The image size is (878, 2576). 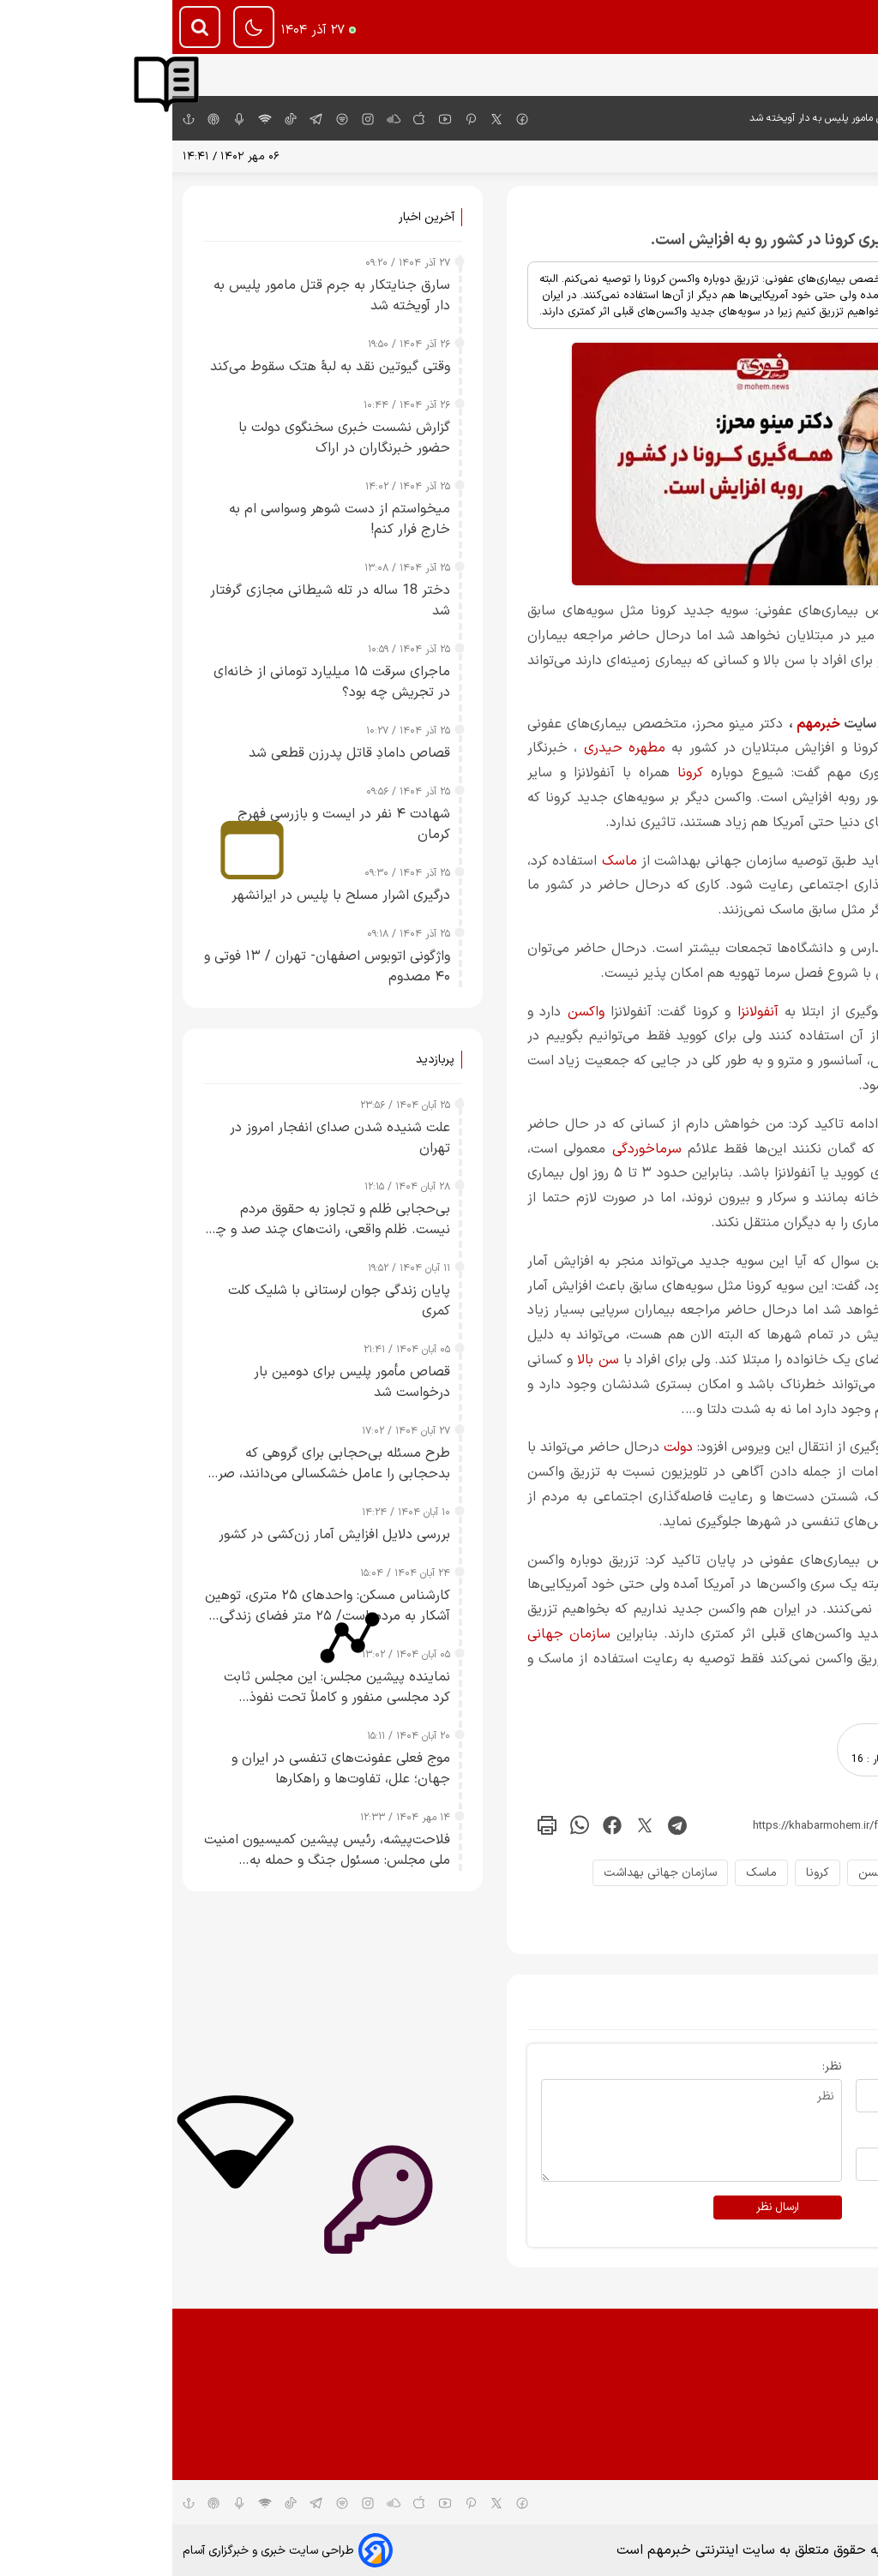 What do you see at coordinates (376, 2202) in the screenshot?
I see `access security or authentication settings` at bounding box center [376, 2202].